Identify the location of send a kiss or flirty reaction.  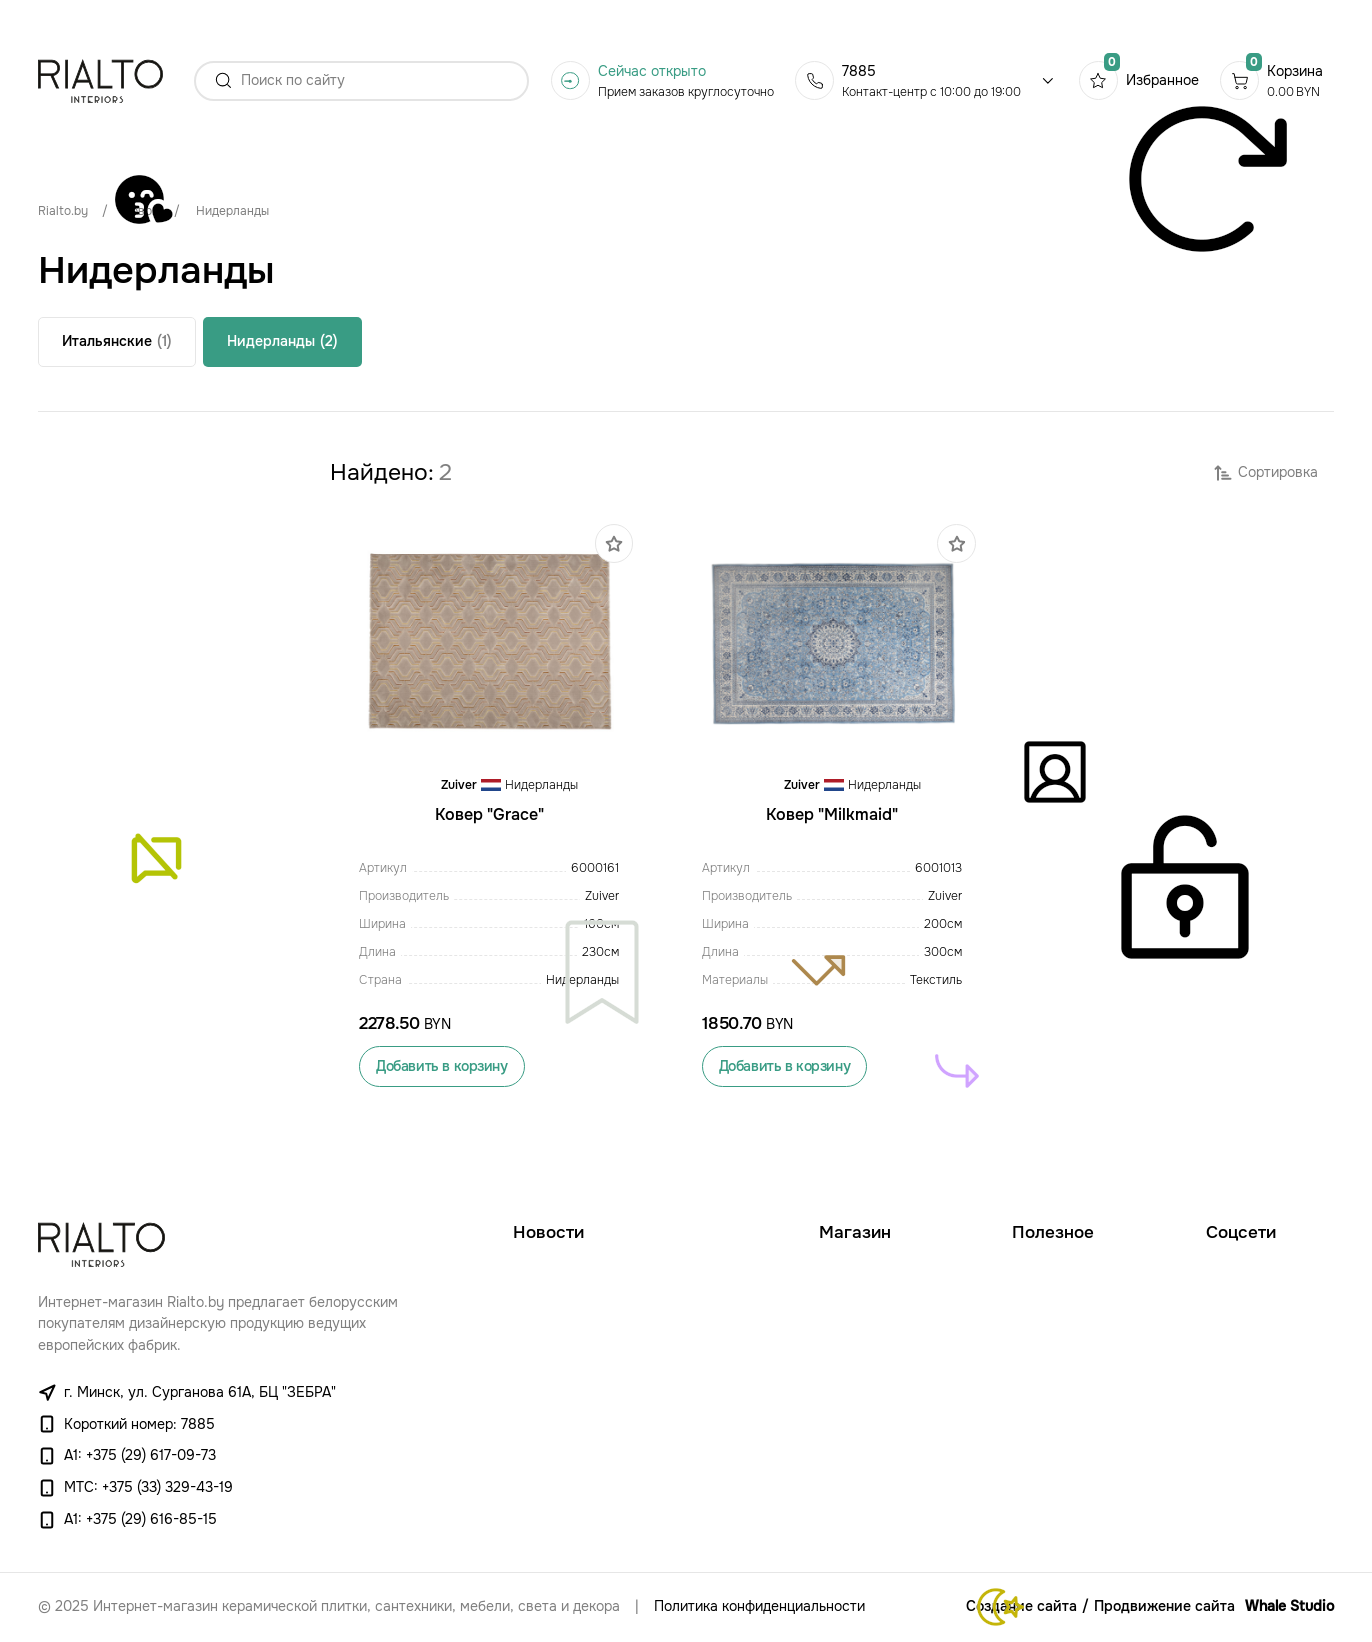
(142, 199).